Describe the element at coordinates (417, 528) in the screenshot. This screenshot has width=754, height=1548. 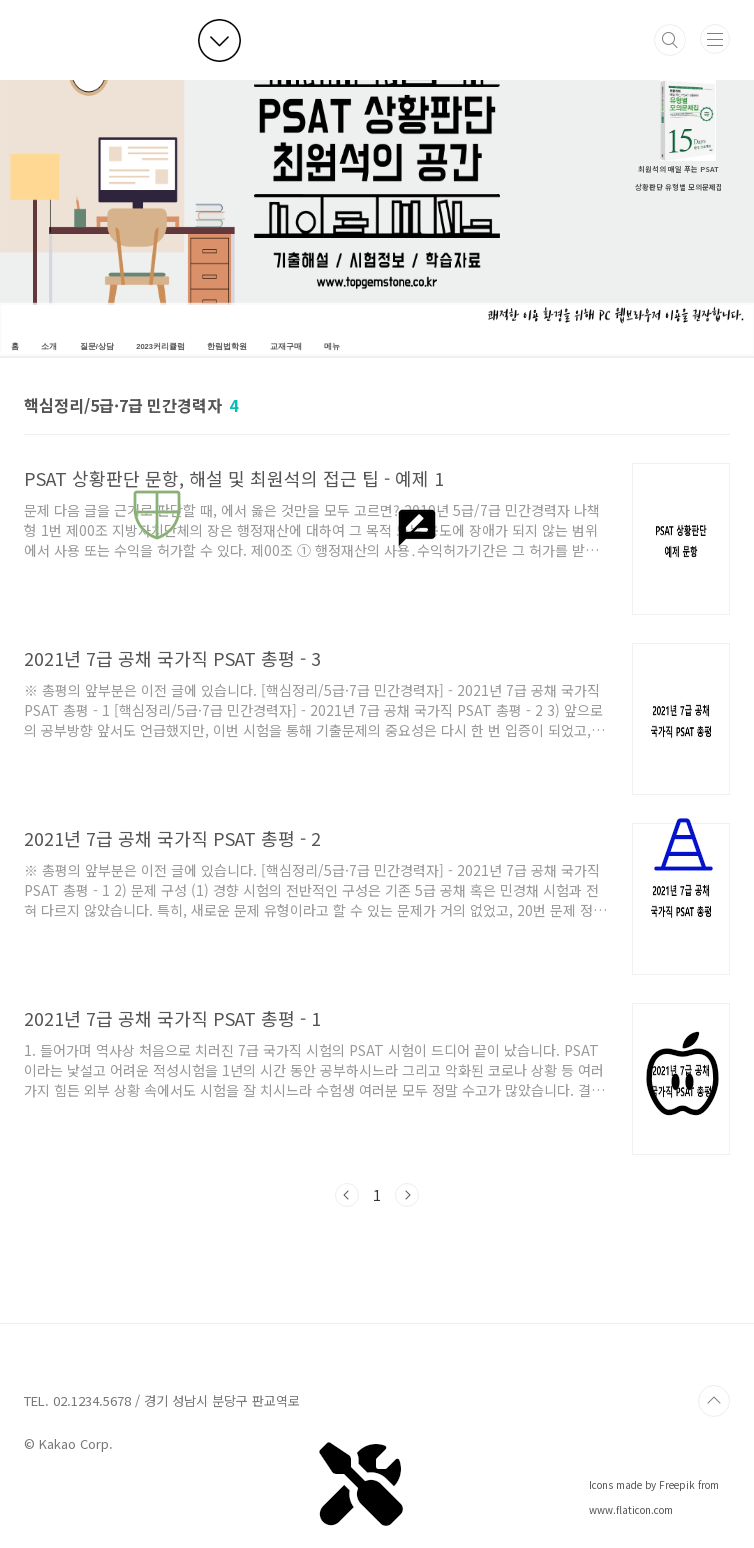
I see `write a review or feedback` at that location.